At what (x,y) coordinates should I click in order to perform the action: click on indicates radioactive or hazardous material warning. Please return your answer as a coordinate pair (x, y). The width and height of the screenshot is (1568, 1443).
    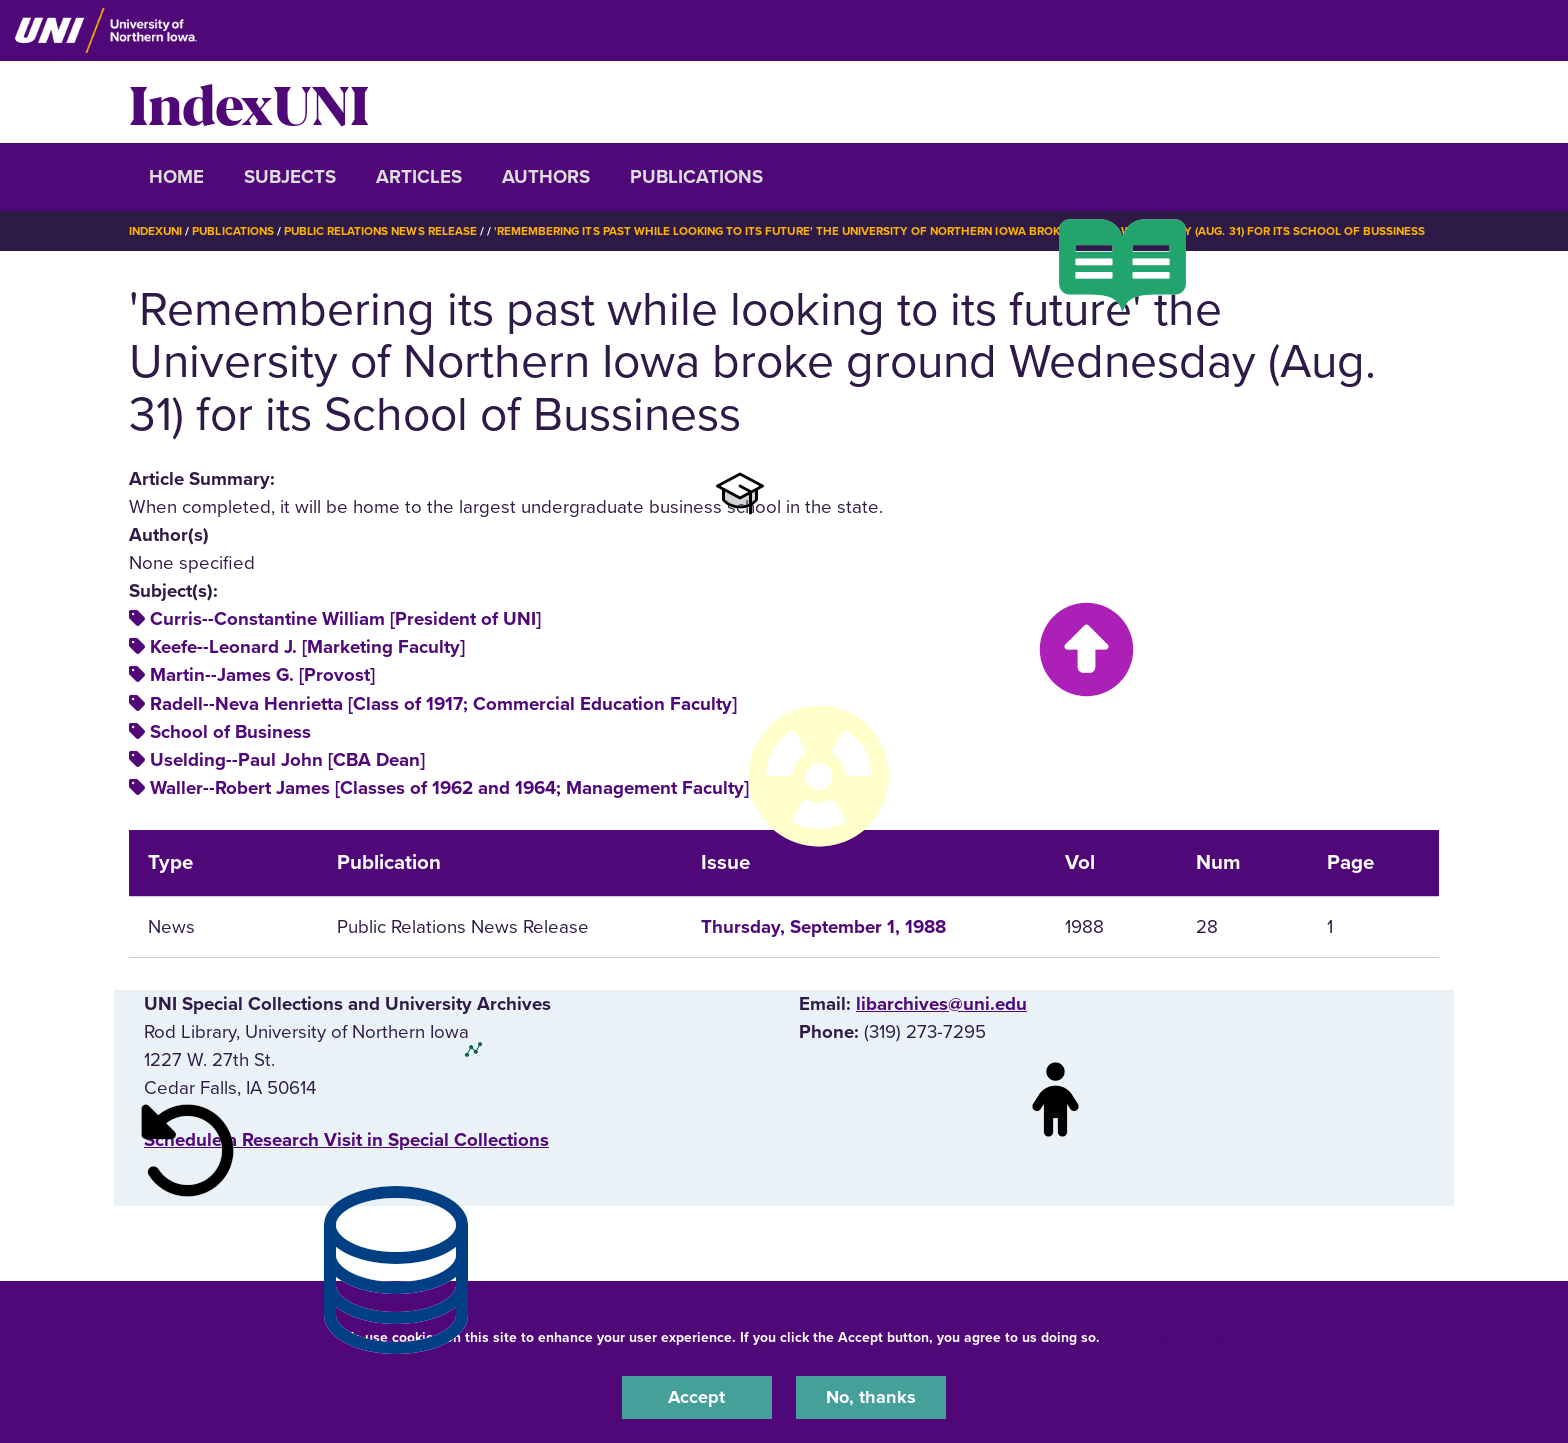
    Looking at the image, I should click on (819, 776).